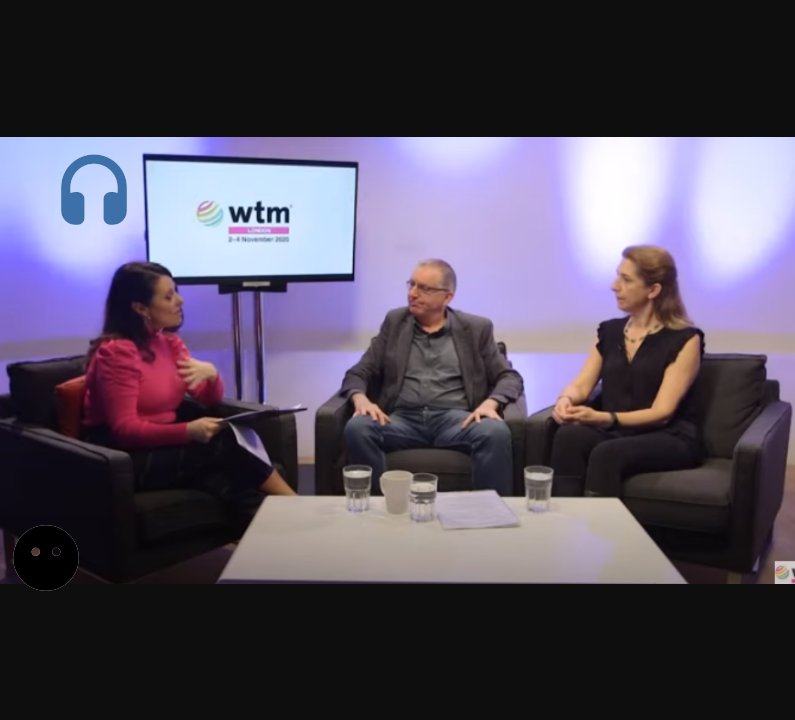 Image resolution: width=795 pixels, height=720 pixels. What do you see at coordinates (46, 558) in the screenshot?
I see `indicates neutral or no feedback given` at bounding box center [46, 558].